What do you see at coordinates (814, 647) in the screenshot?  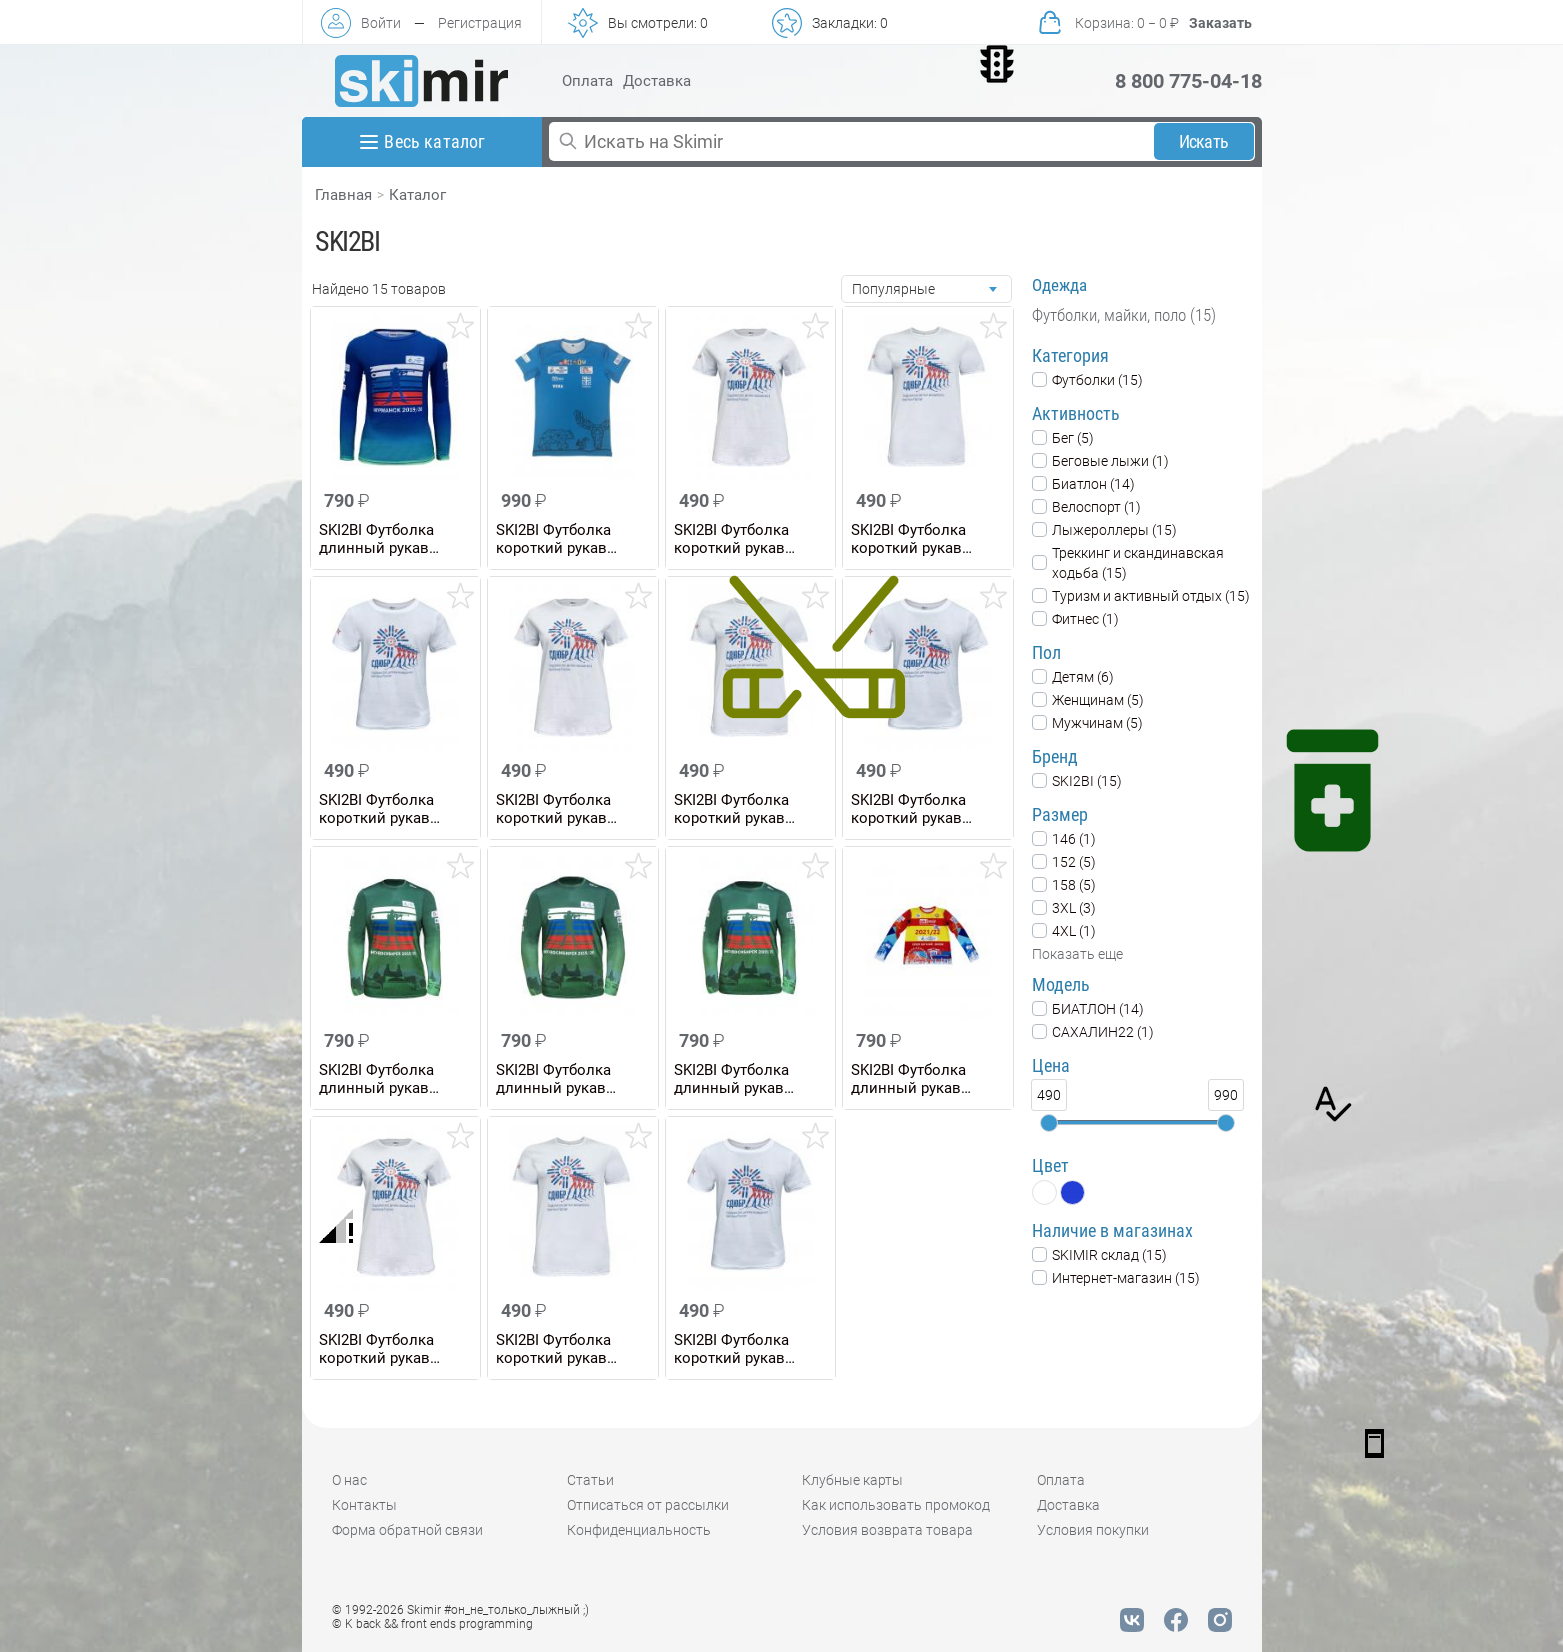 I see `view hockey scores or sports updates` at bounding box center [814, 647].